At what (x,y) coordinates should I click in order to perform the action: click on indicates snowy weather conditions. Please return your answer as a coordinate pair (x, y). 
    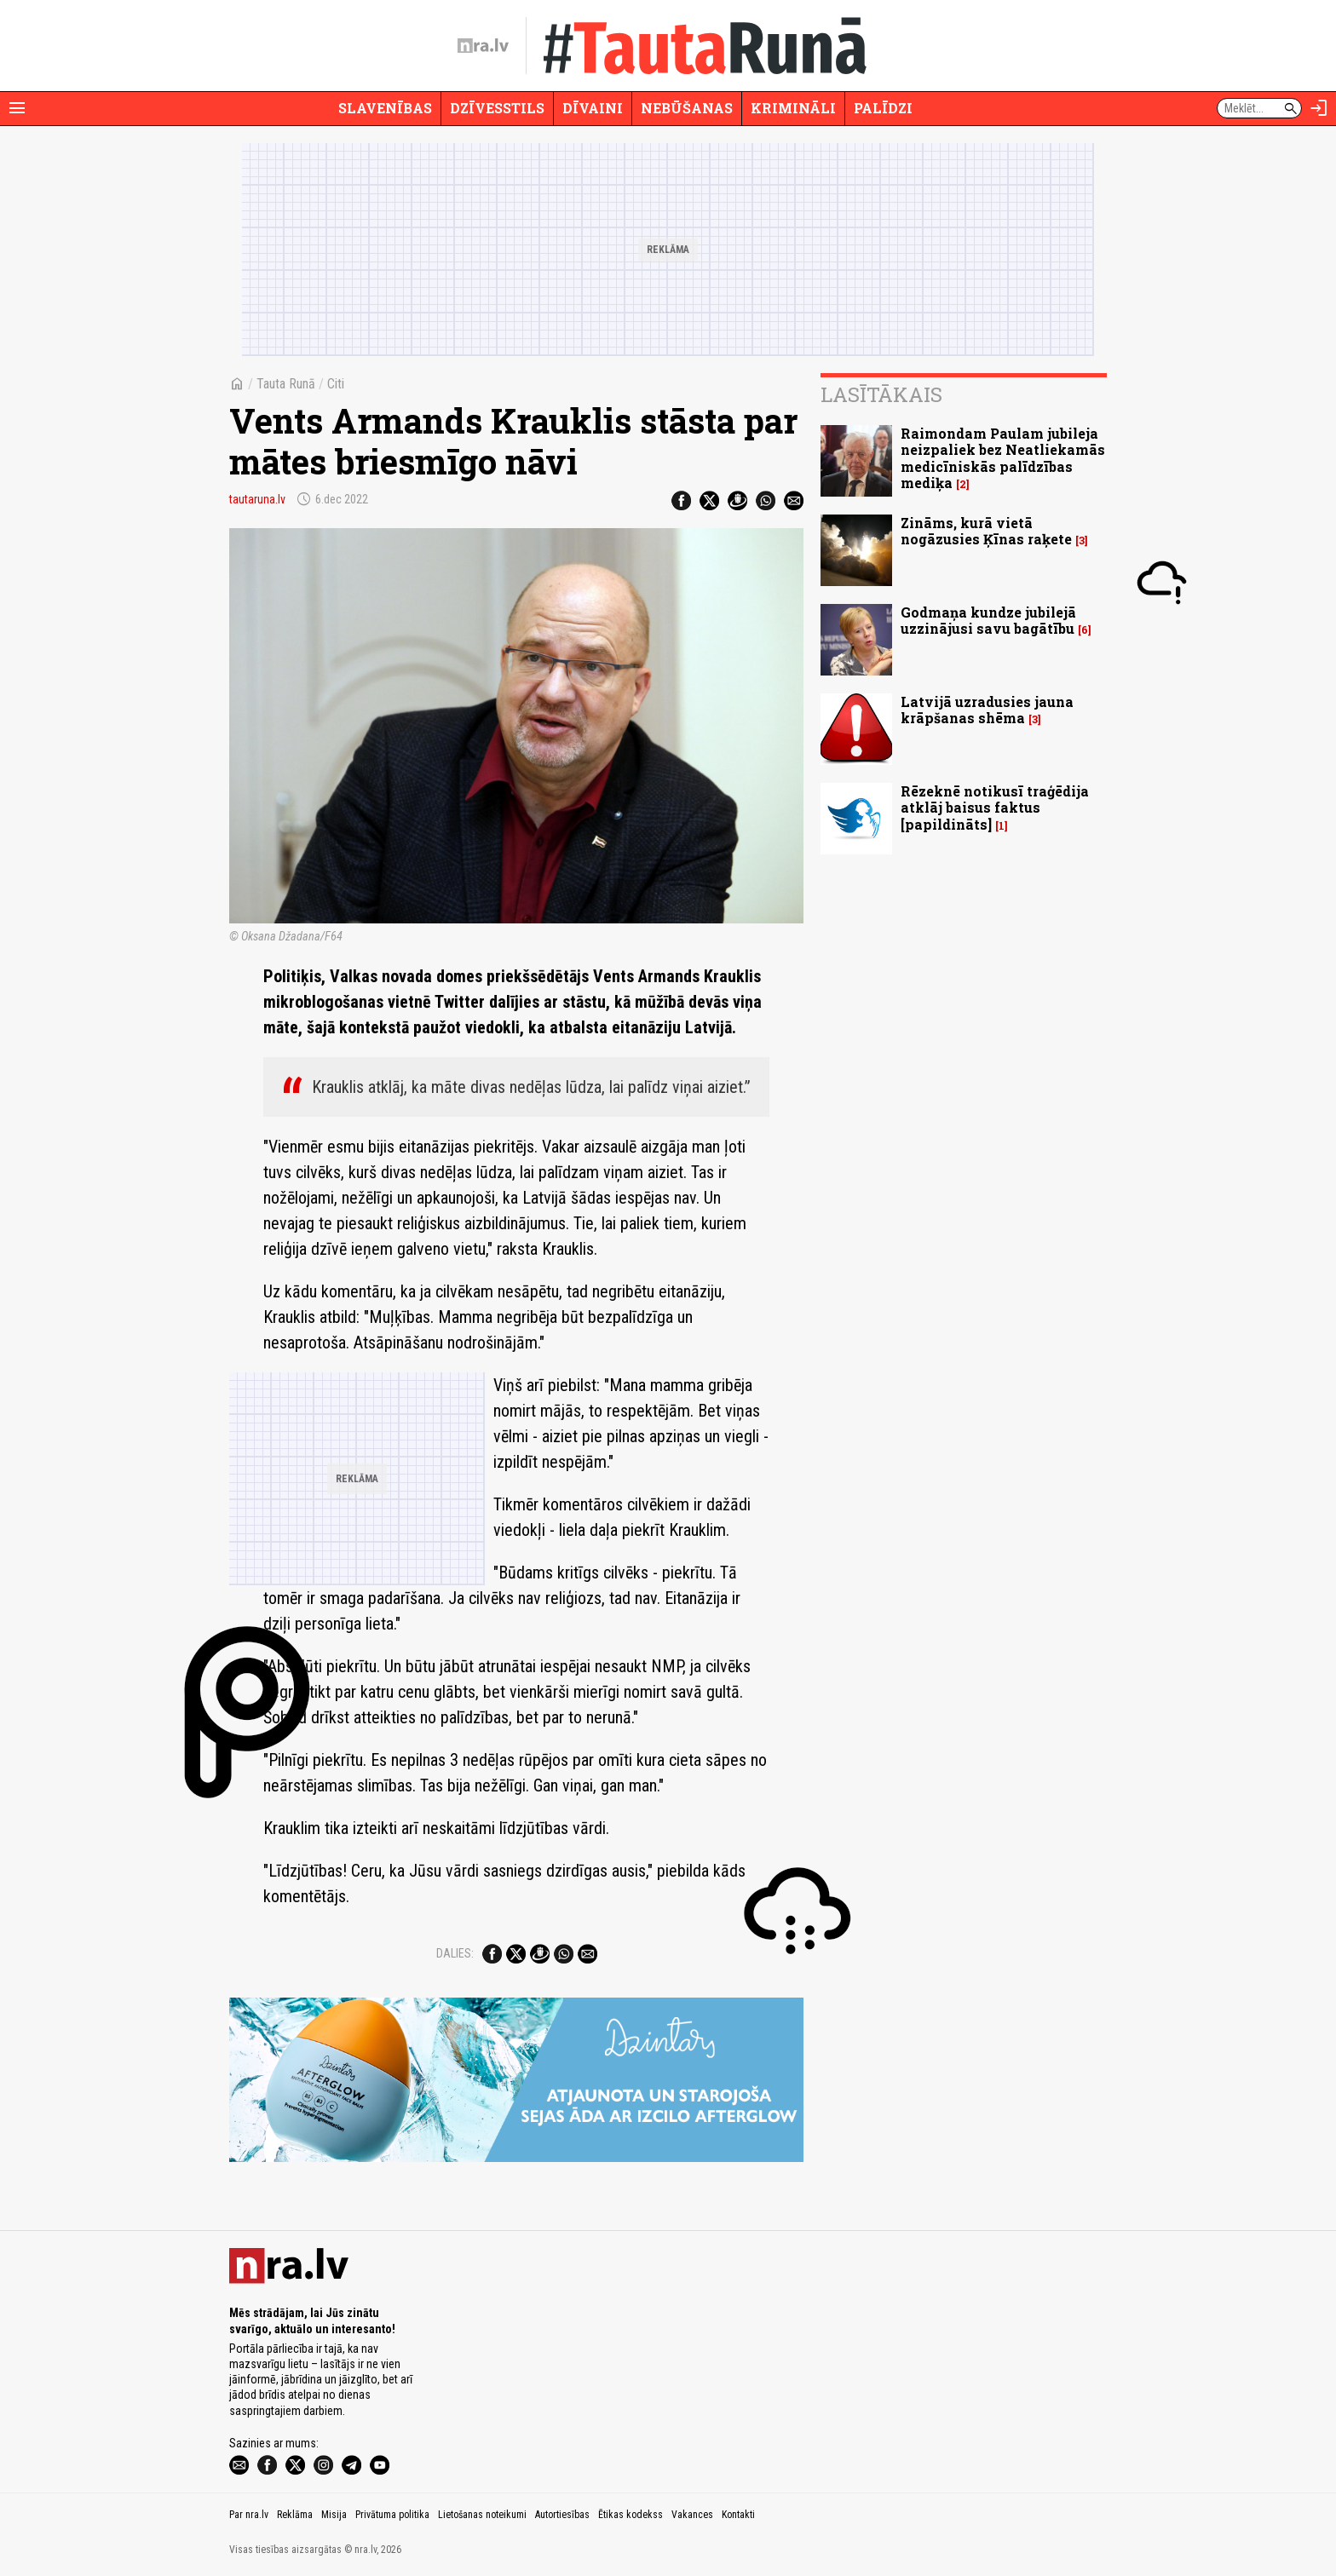
    Looking at the image, I should click on (795, 1906).